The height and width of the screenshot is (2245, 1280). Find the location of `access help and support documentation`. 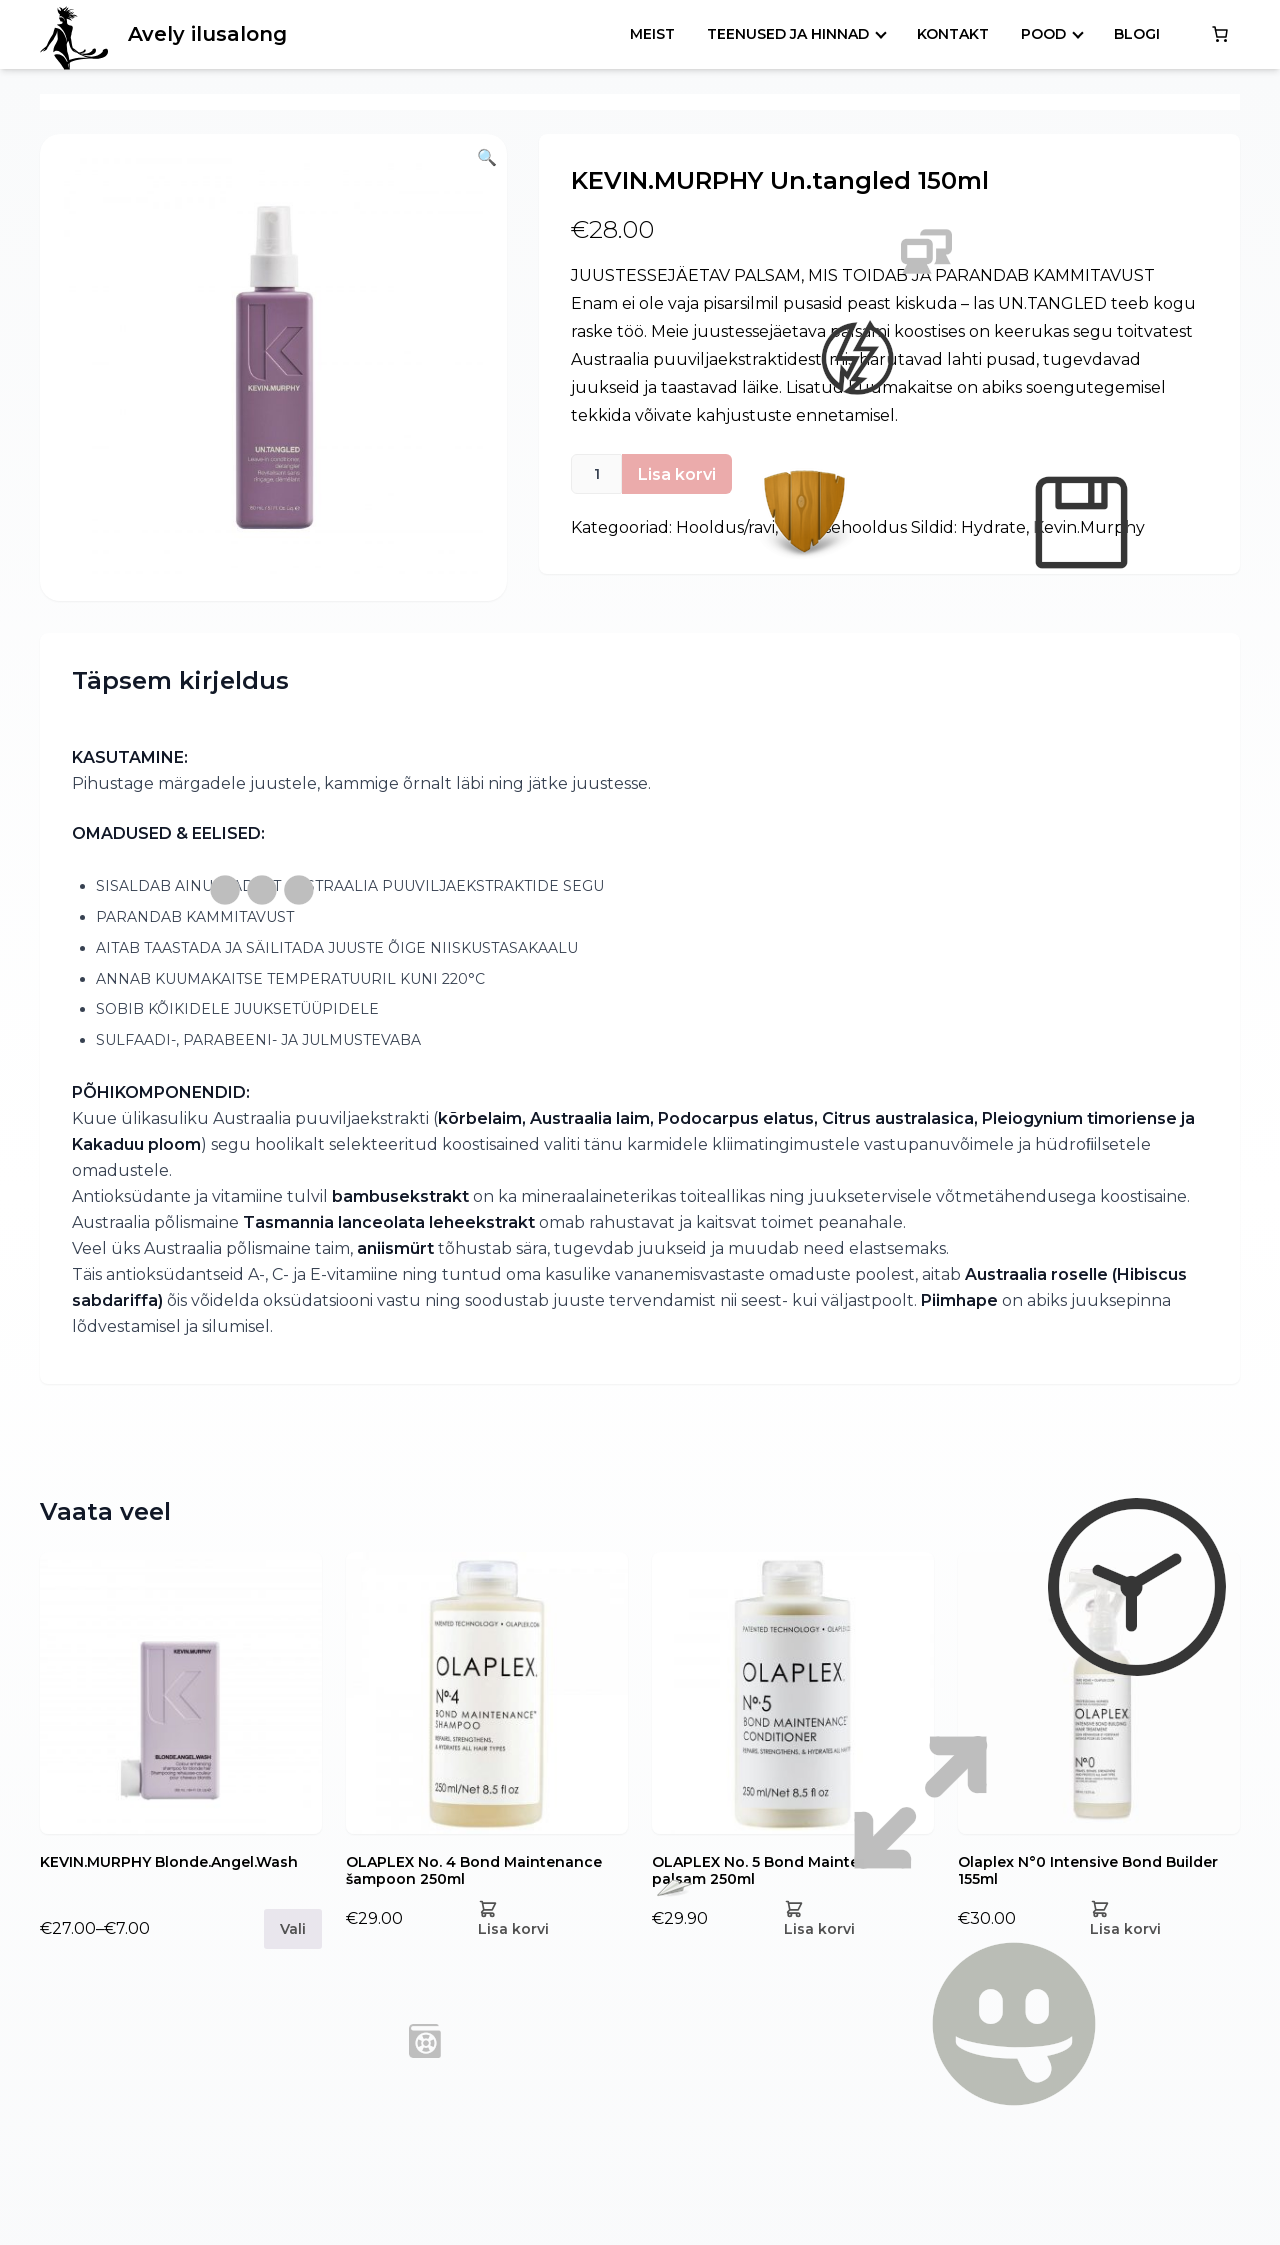

access help and support documentation is located at coordinates (426, 2041).